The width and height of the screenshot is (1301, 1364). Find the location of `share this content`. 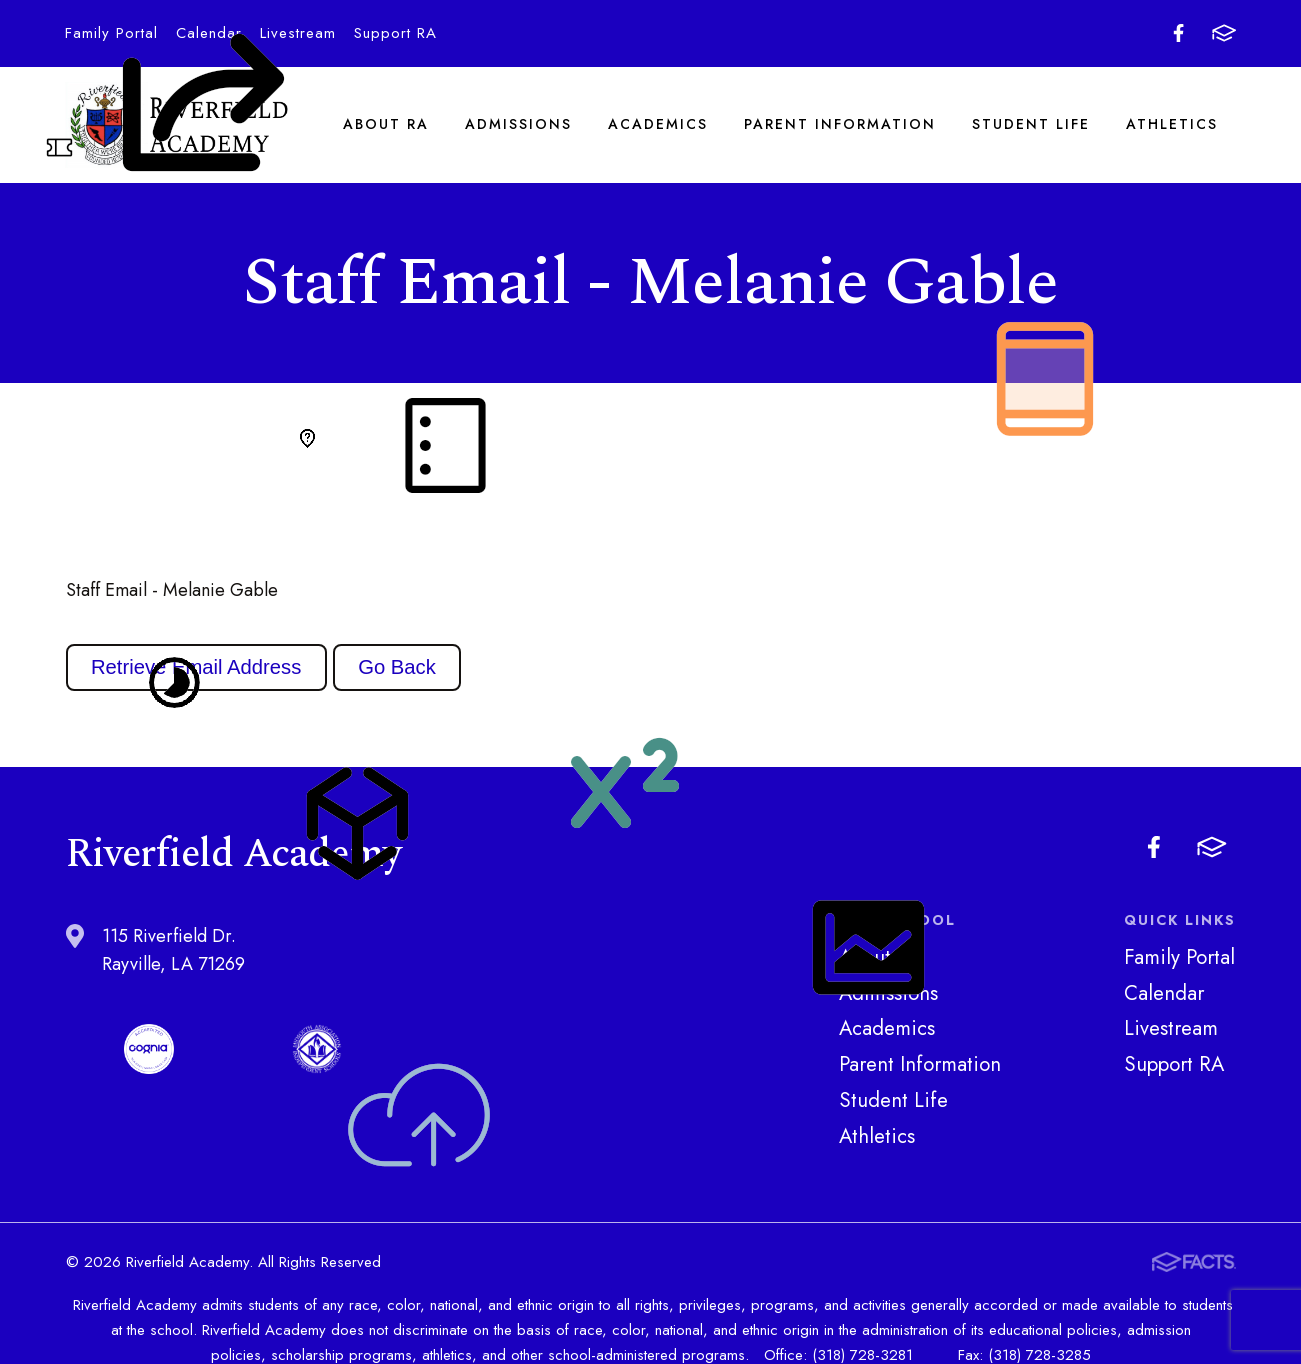

share this content is located at coordinates (203, 96).